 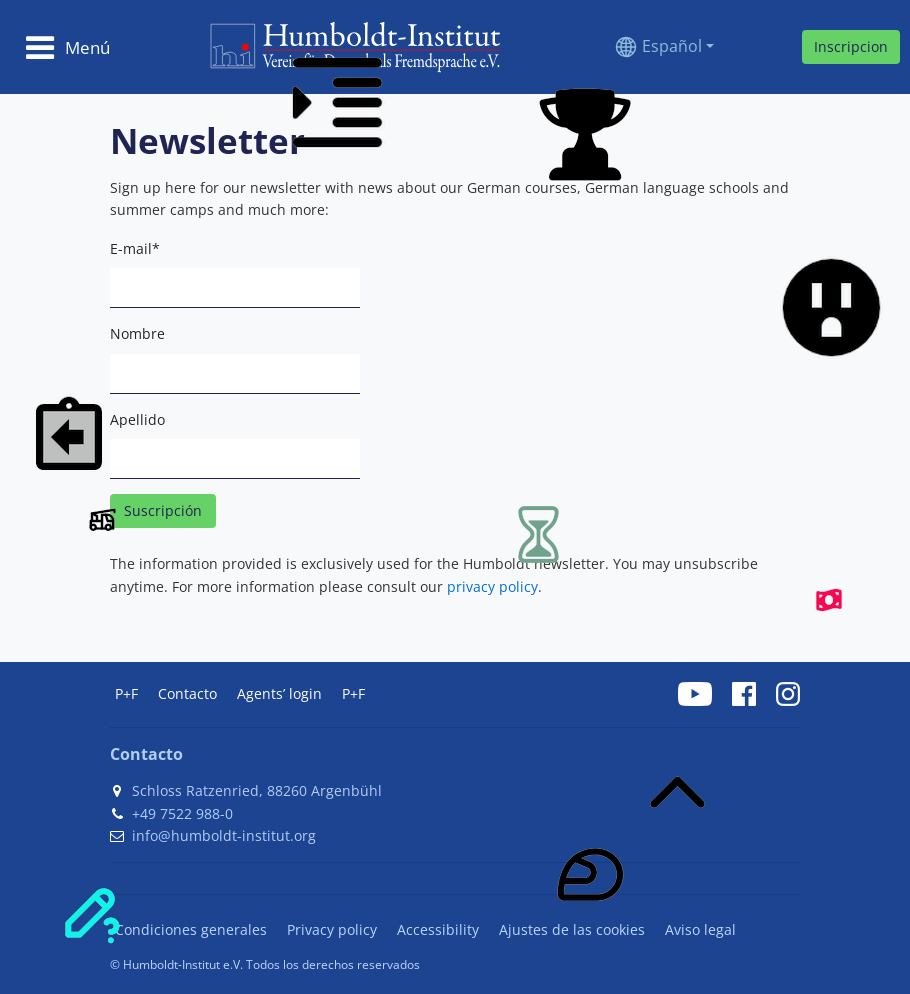 What do you see at coordinates (538, 534) in the screenshot?
I see `indicates loading or processing in progress` at bounding box center [538, 534].